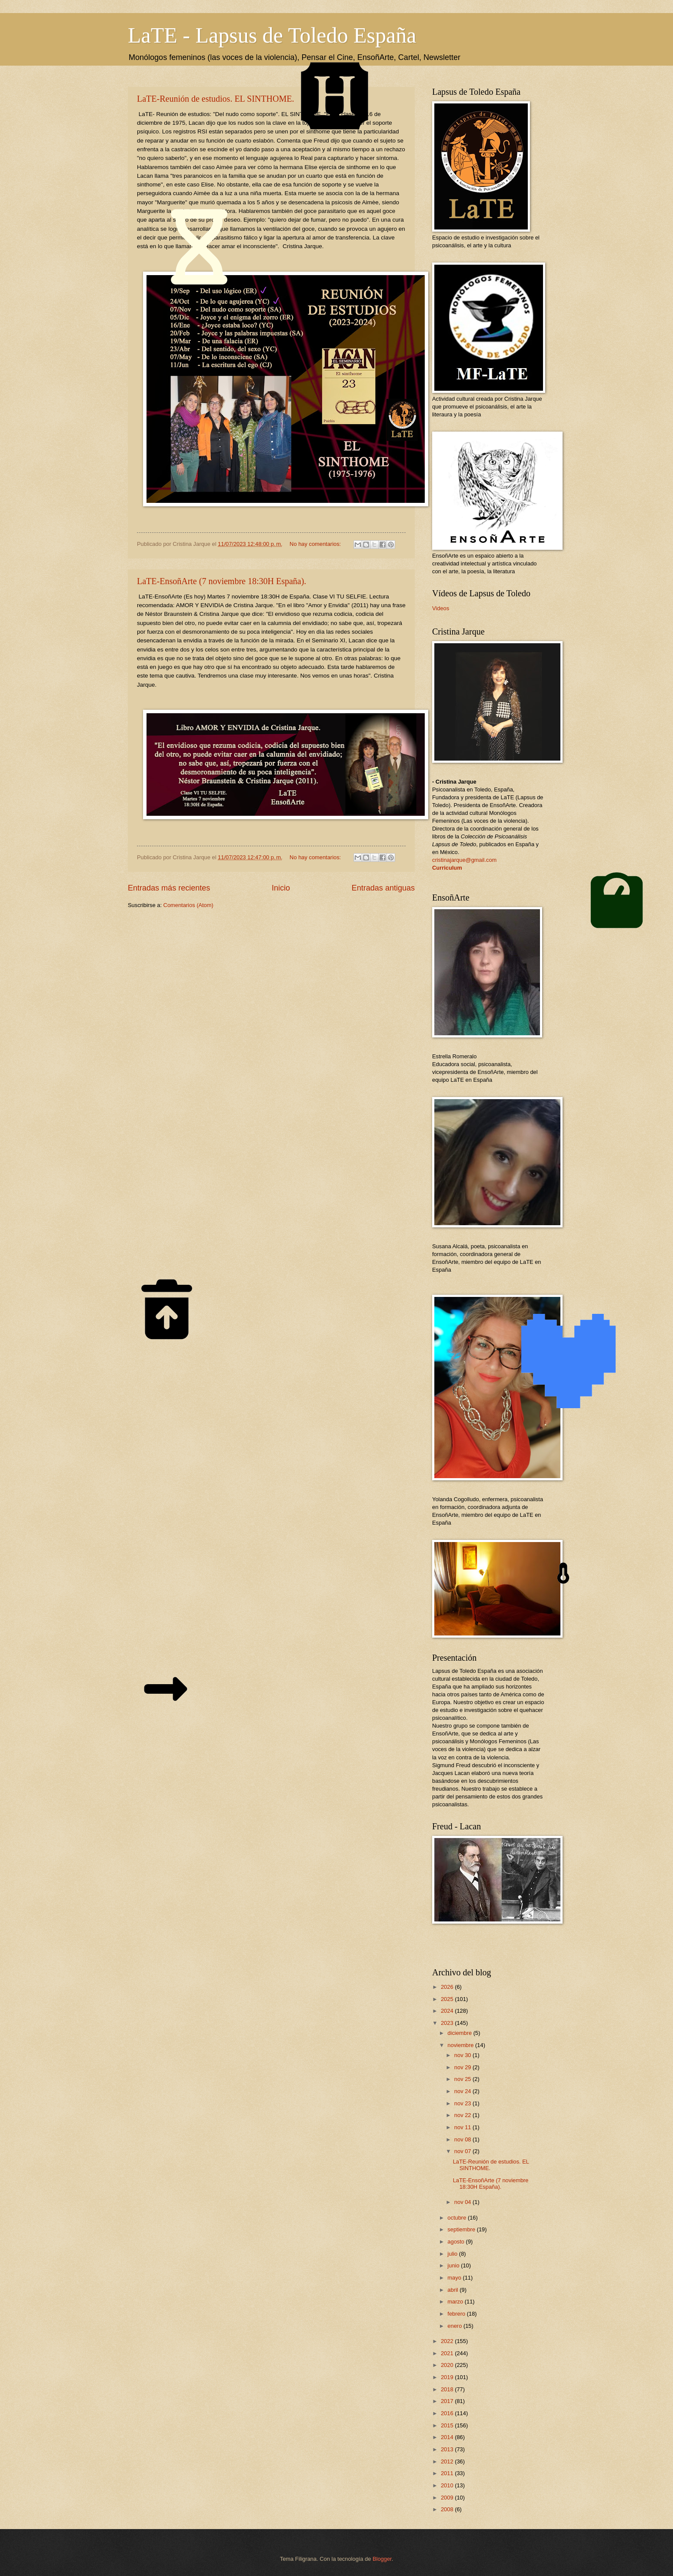  What do you see at coordinates (616, 902) in the screenshot?
I see `view weight or body measurements` at bounding box center [616, 902].